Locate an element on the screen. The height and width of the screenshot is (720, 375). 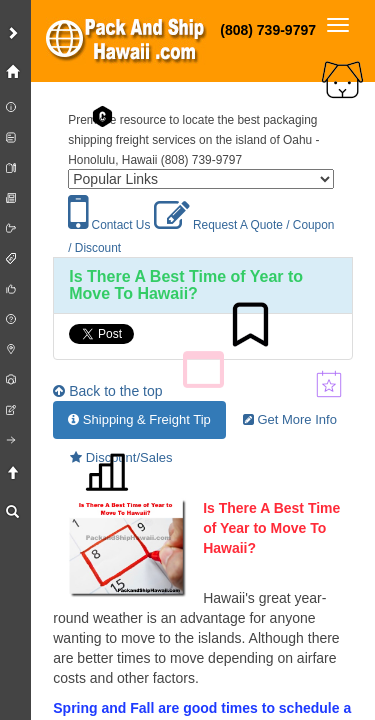
open a new window is located at coordinates (203, 369).